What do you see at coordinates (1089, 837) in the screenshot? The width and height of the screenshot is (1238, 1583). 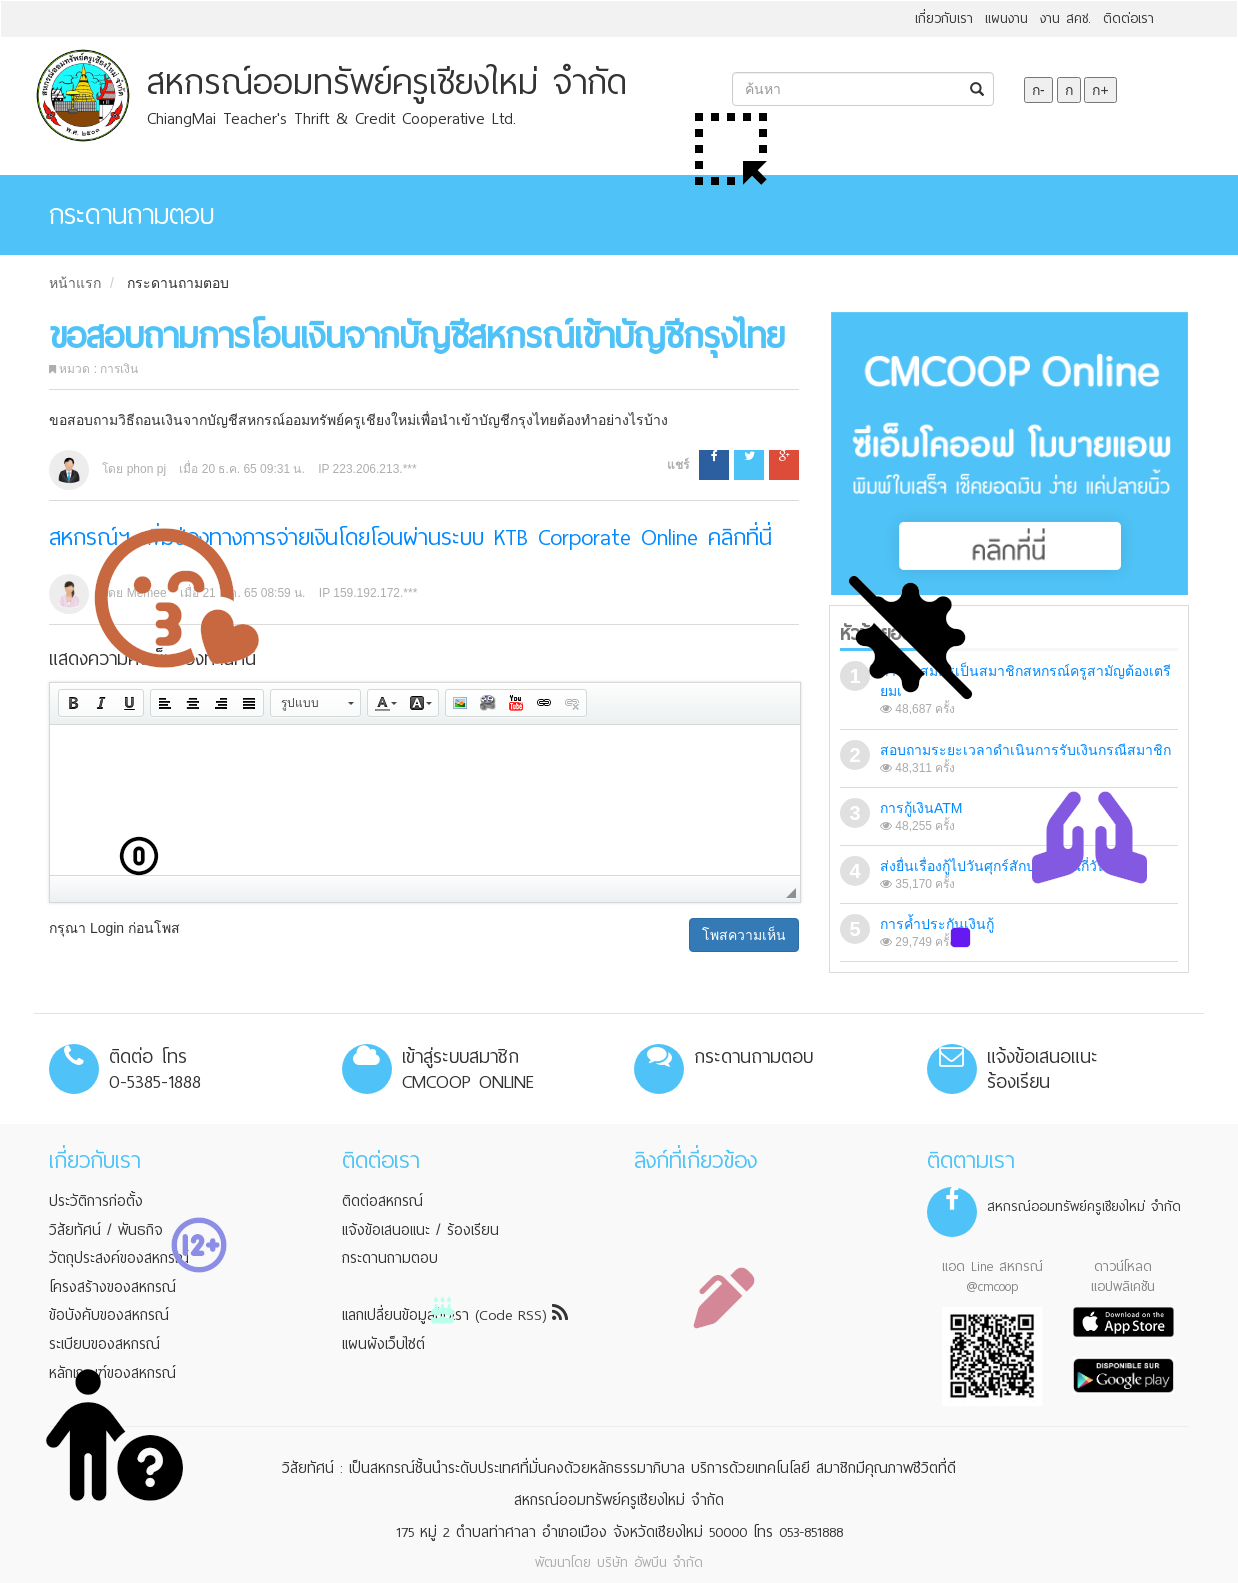 I see `express gratitude or thankfulness` at bounding box center [1089, 837].